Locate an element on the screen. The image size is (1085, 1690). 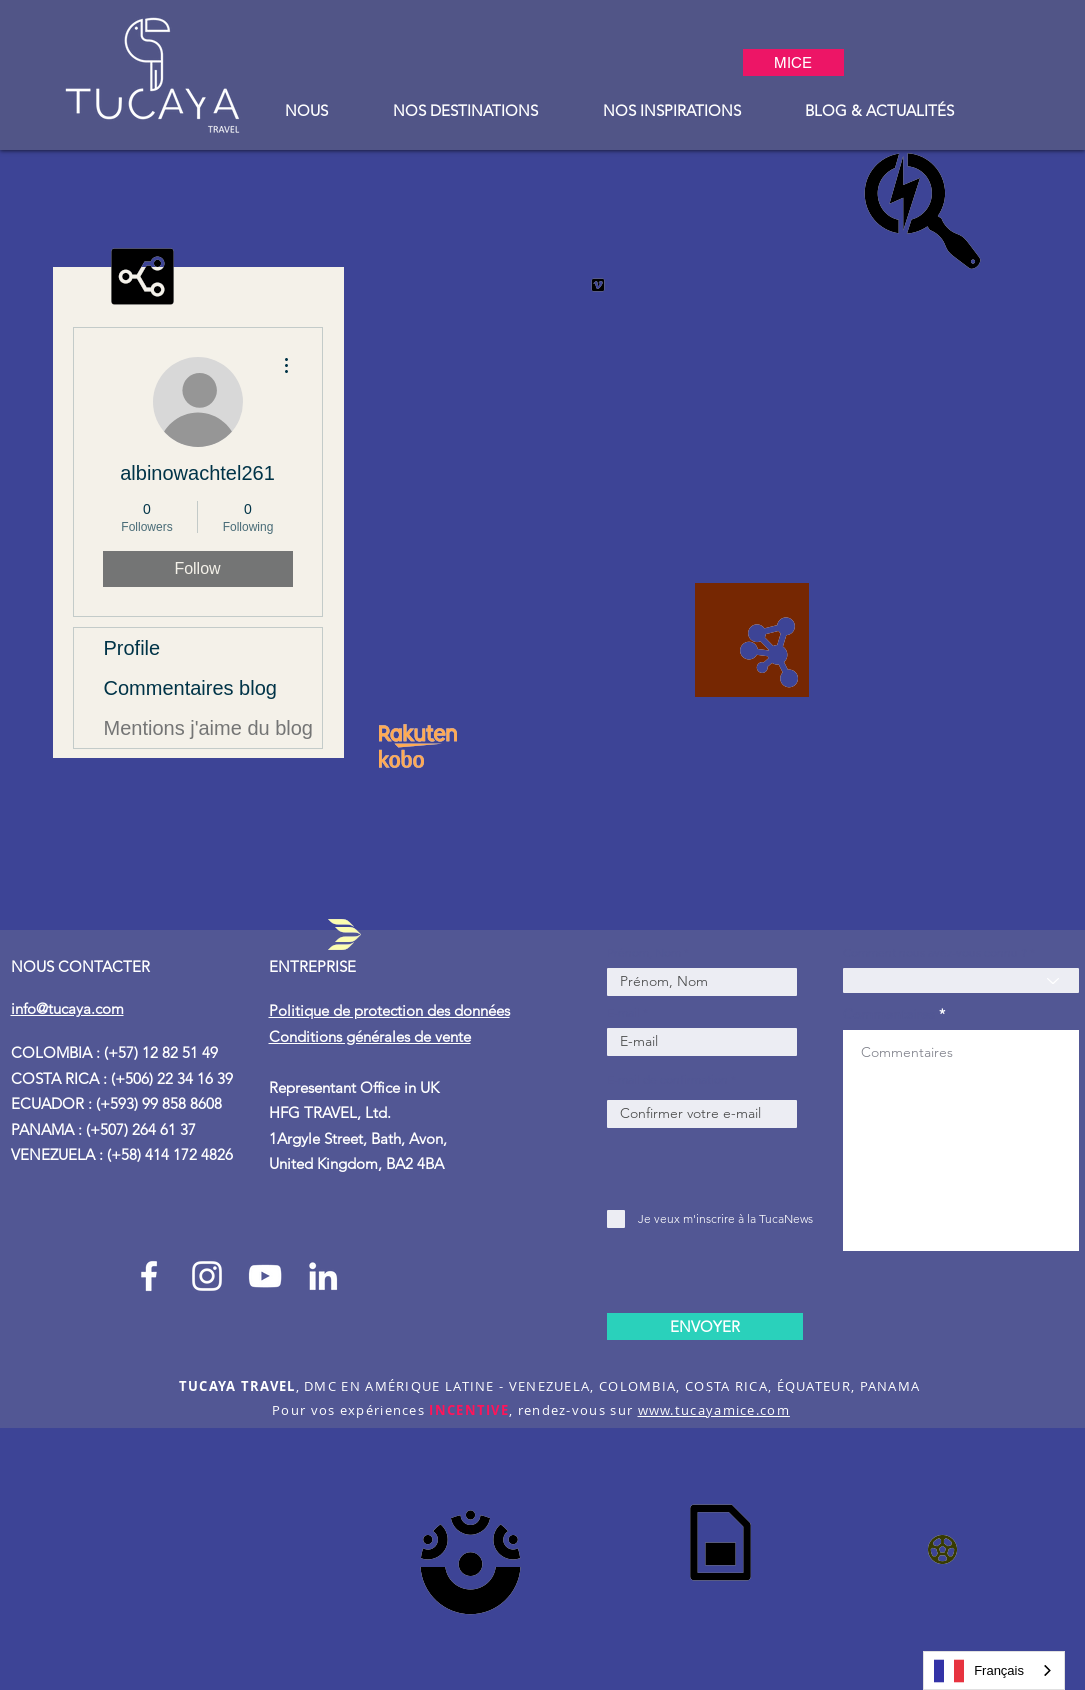
manage sim card settings is located at coordinates (720, 1542).